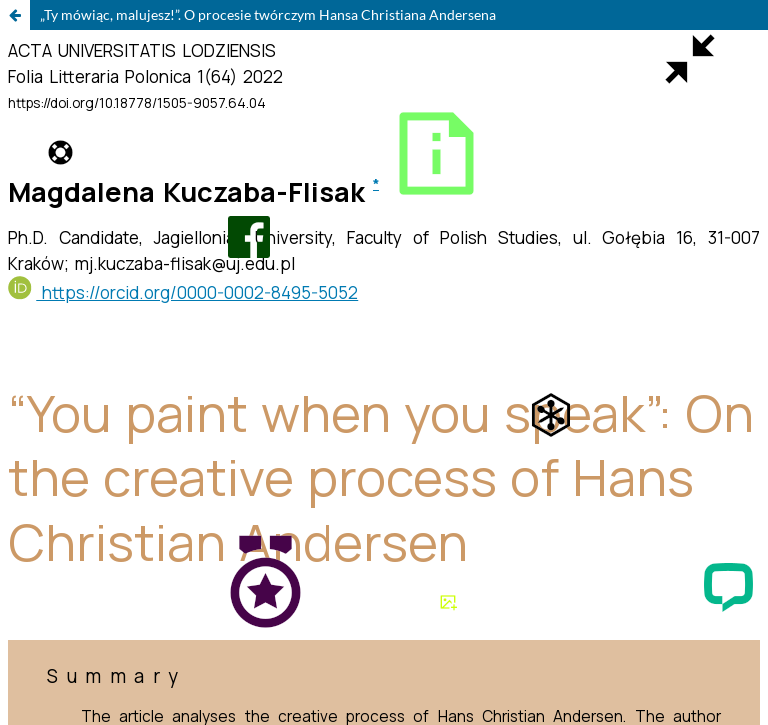 The image size is (768, 725). I want to click on view file details or properties, so click(436, 153).